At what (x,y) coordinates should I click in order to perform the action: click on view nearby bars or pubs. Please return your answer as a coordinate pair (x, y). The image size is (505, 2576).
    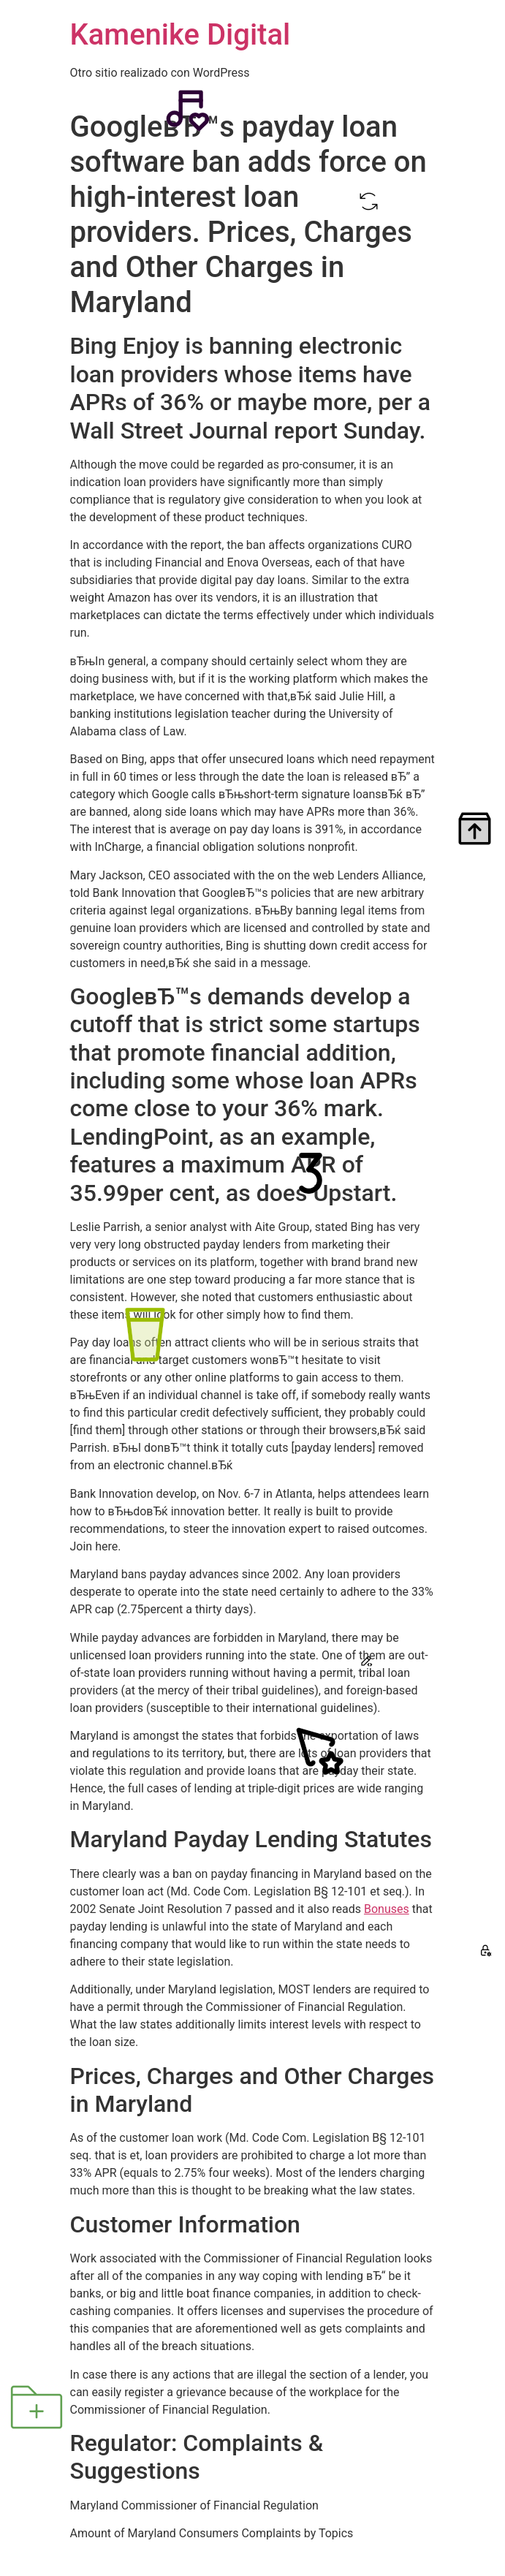
    Looking at the image, I should click on (145, 1333).